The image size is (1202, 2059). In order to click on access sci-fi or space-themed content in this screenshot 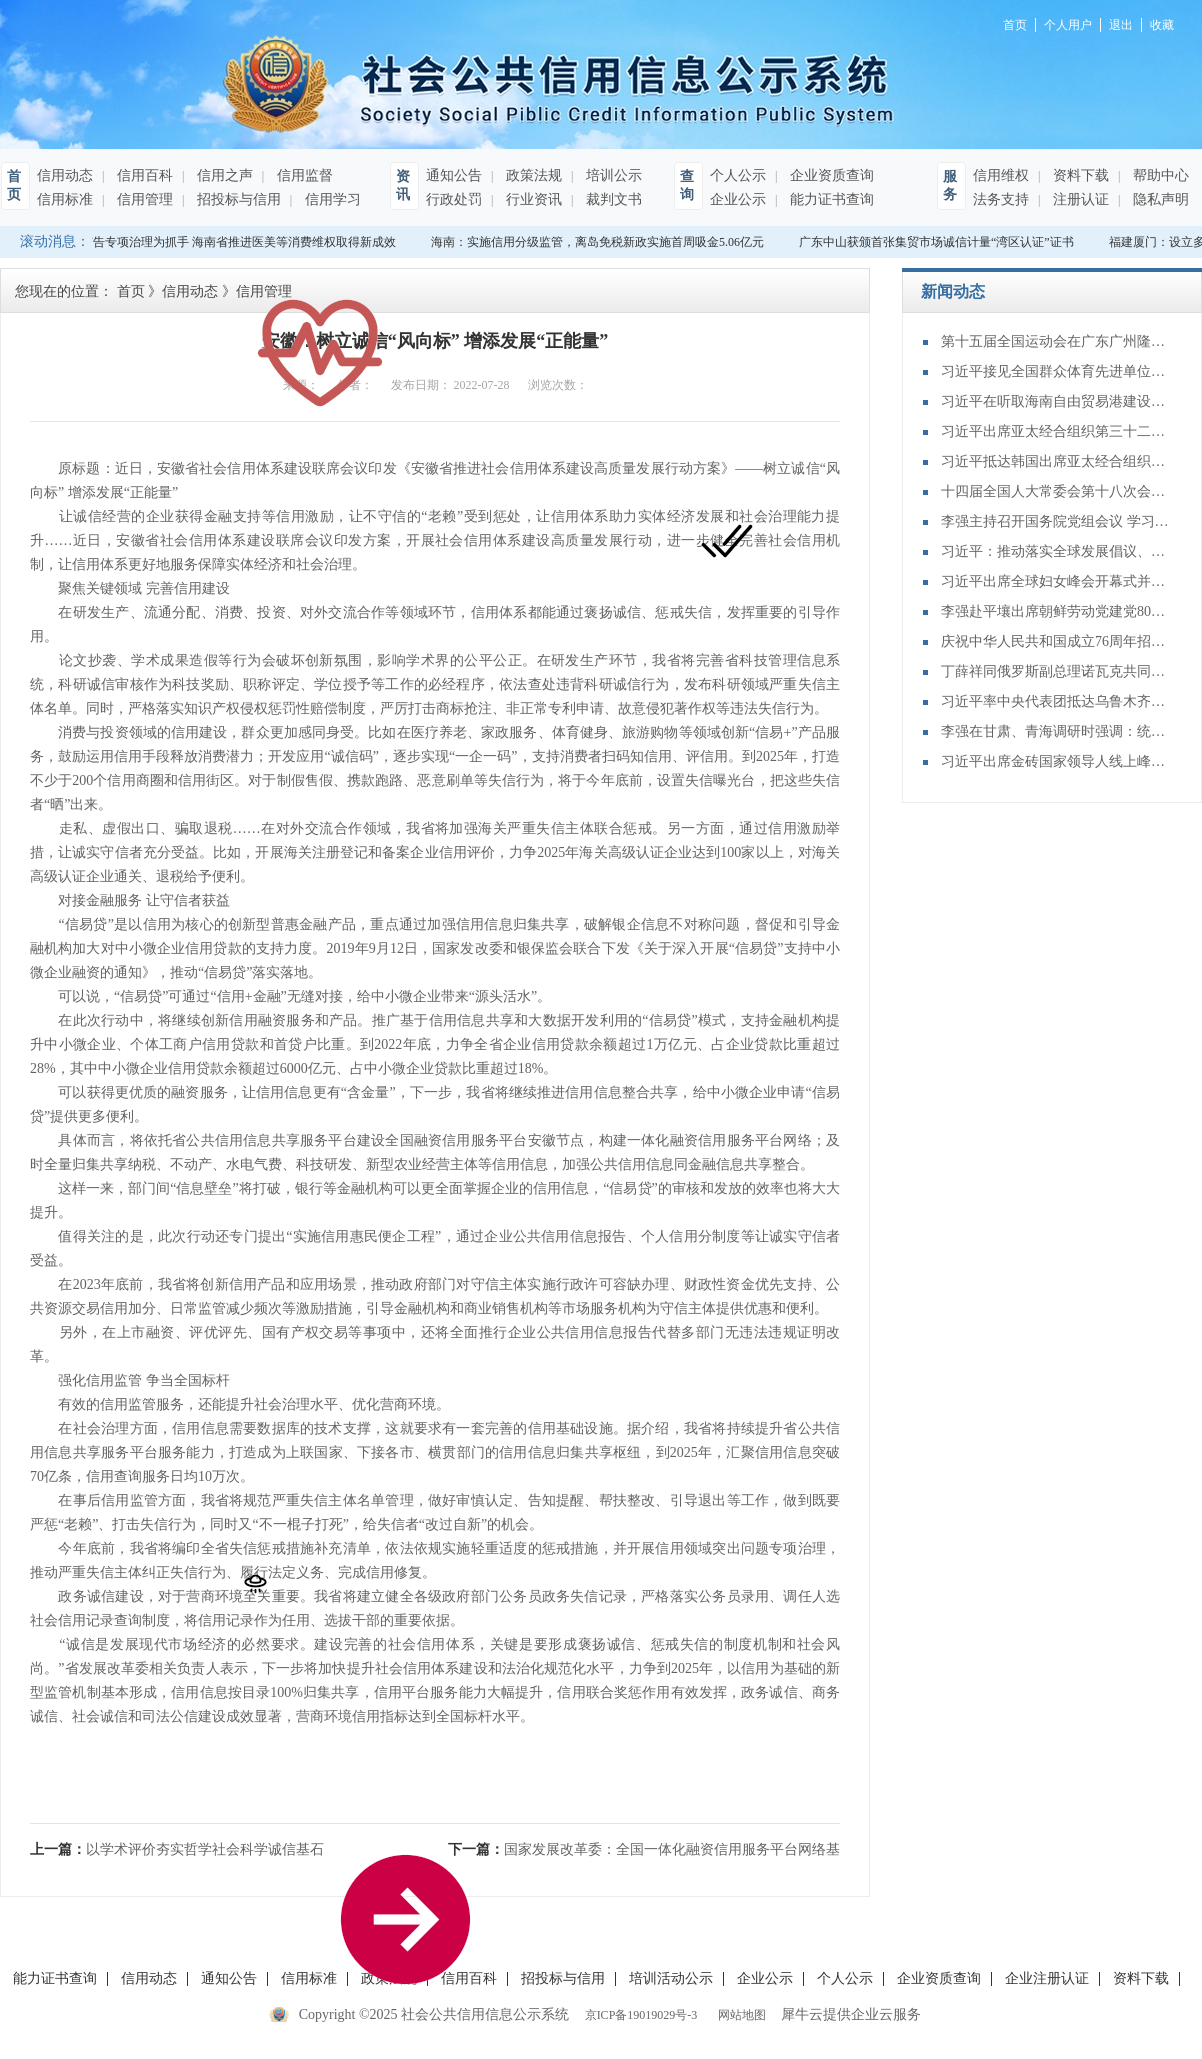, I will do `click(255, 1583)`.